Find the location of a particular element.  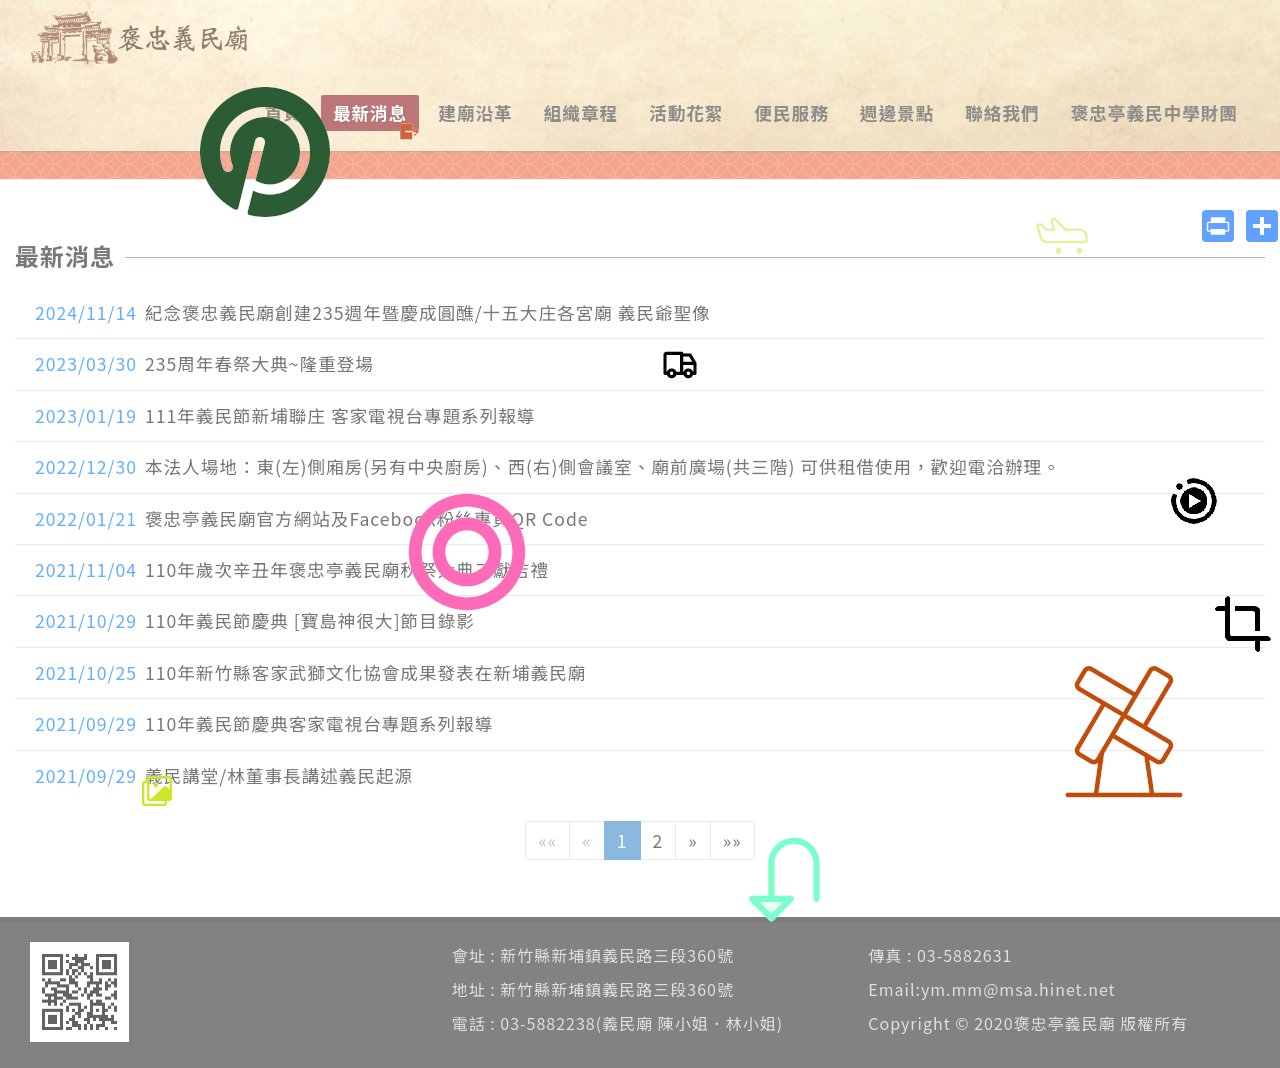

view photo gallery or image library is located at coordinates (157, 791).